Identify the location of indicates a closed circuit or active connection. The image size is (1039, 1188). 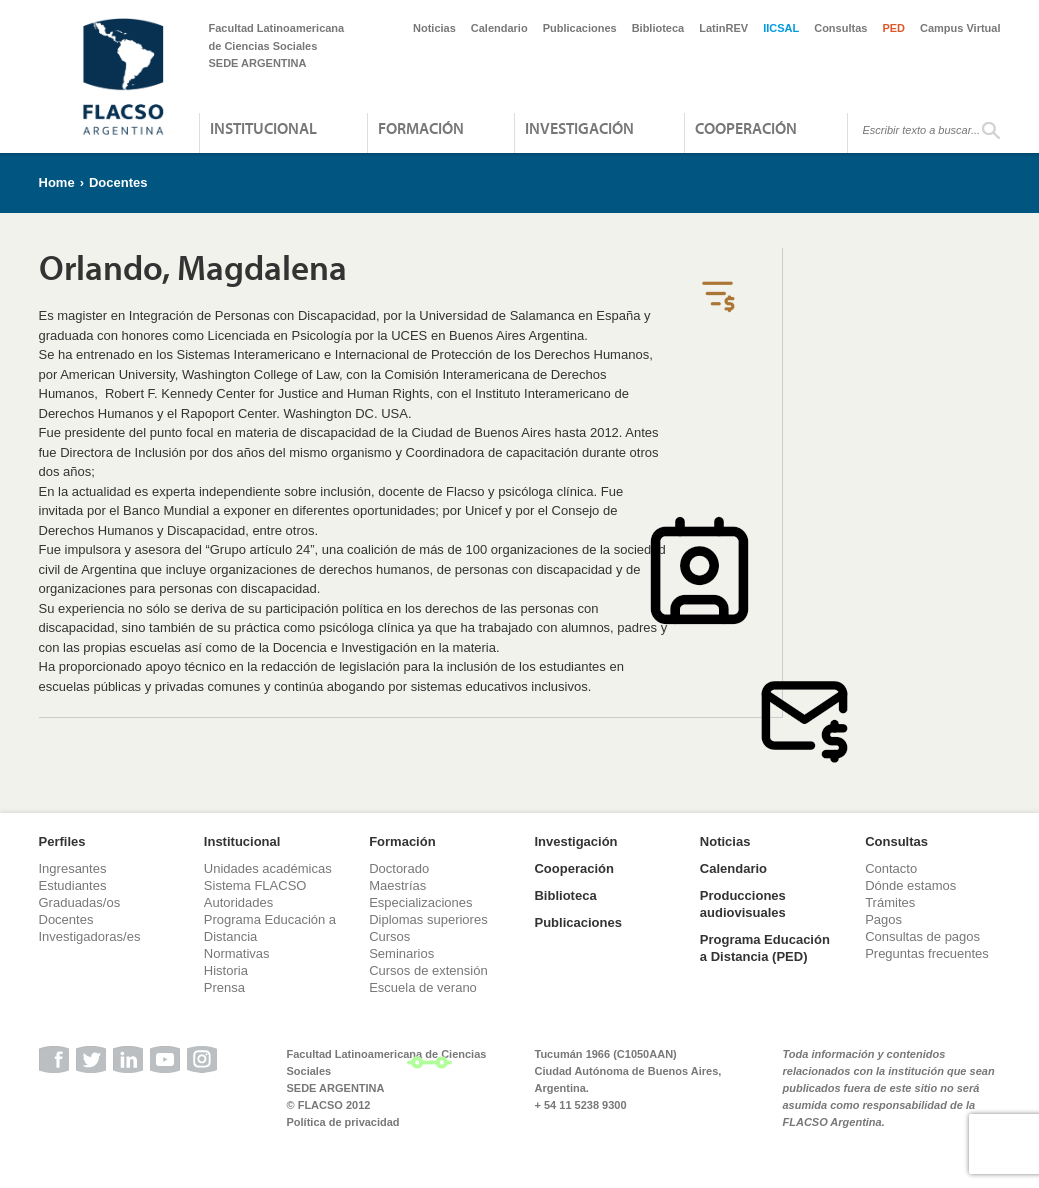
(429, 1062).